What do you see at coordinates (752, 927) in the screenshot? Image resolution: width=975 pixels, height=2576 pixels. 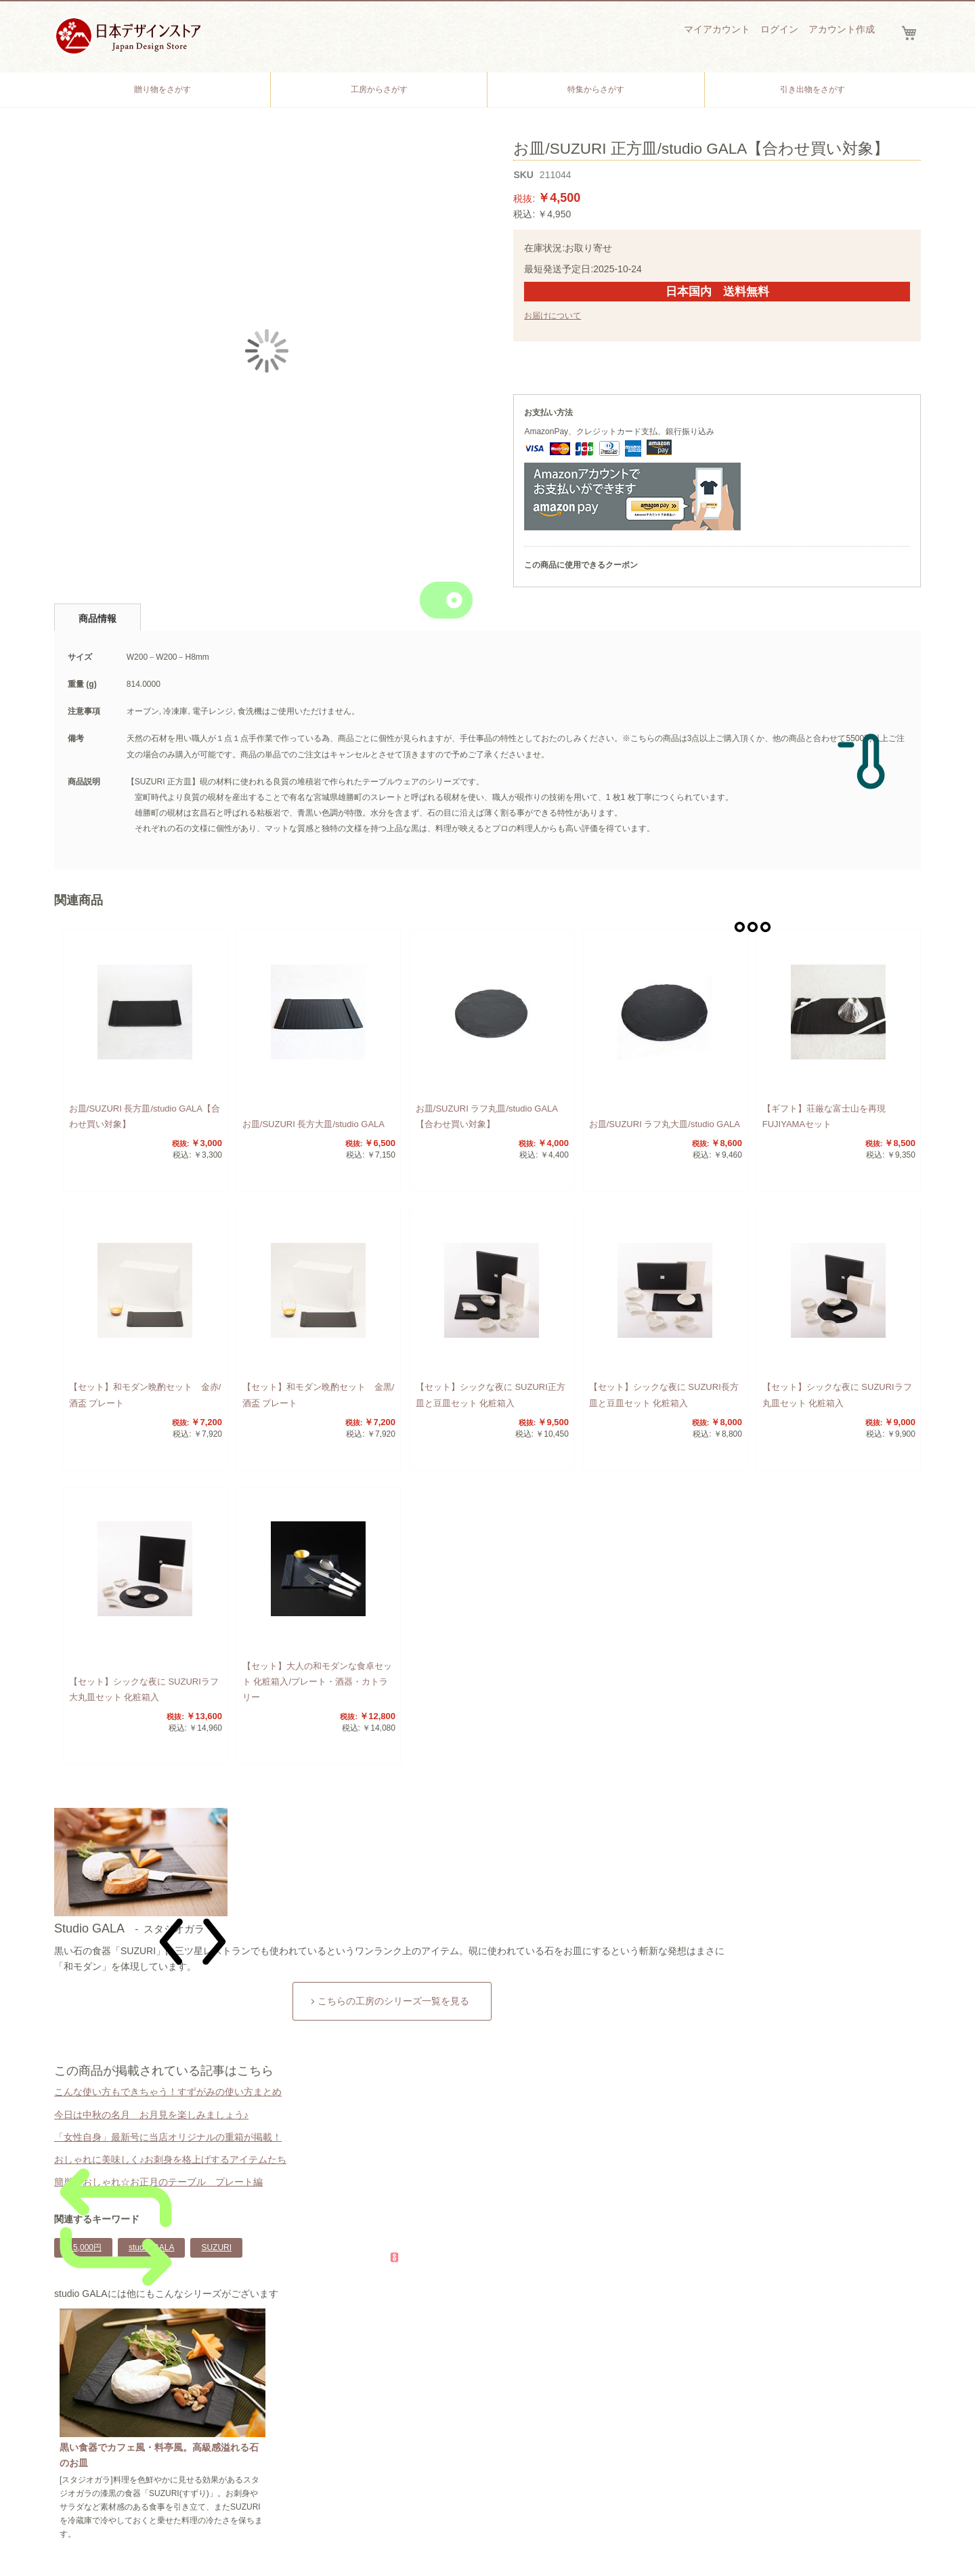 I see `open more options menu` at bounding box center [752, 927].